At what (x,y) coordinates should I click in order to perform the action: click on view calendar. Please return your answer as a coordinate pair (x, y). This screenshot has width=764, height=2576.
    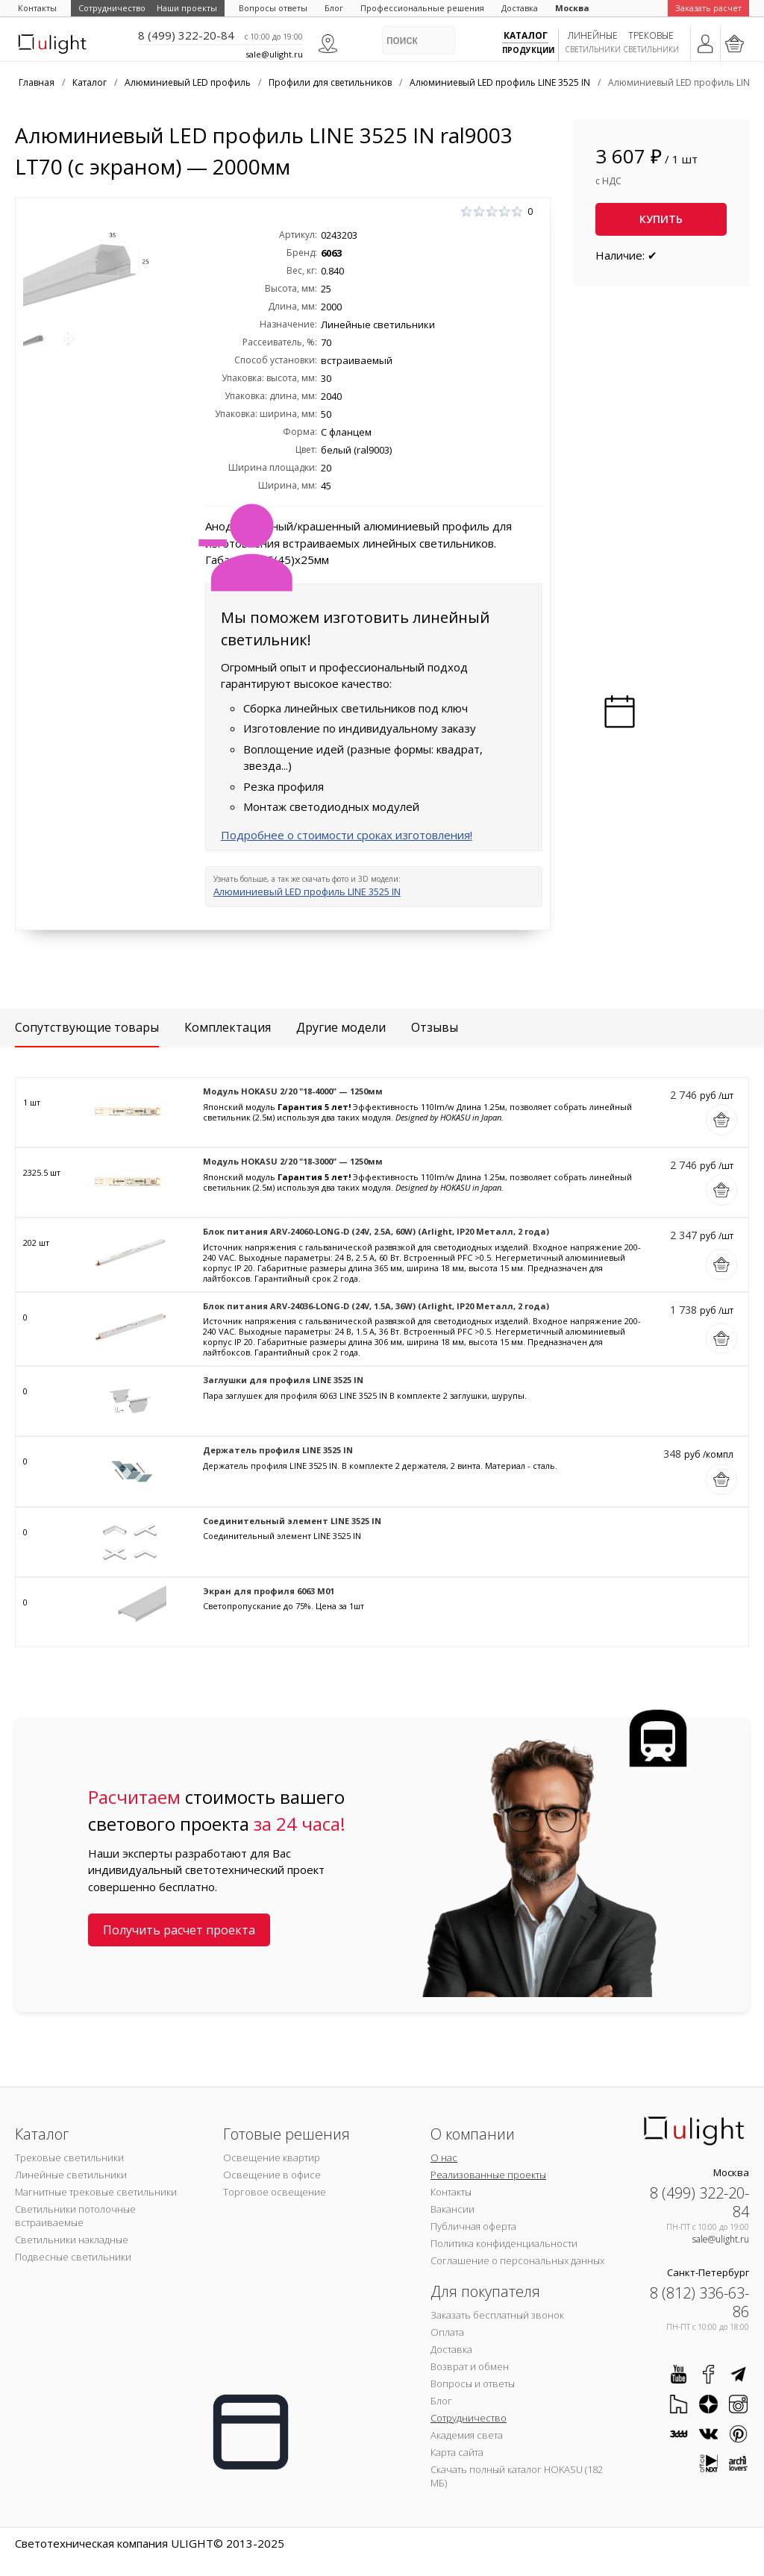
    Looking at the image, I should click on (619, 712).